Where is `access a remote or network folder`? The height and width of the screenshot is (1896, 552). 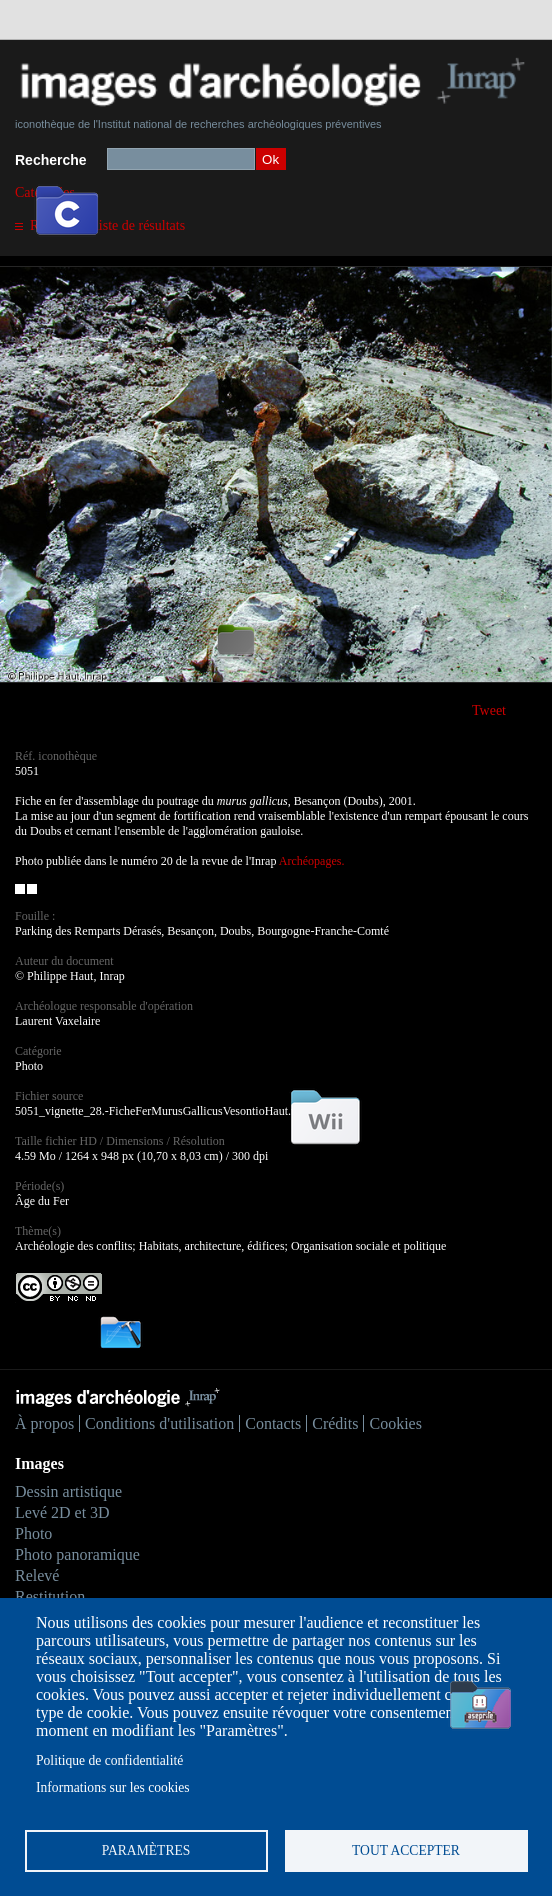
access a remote or network folder is located at coordinates (236, 641).